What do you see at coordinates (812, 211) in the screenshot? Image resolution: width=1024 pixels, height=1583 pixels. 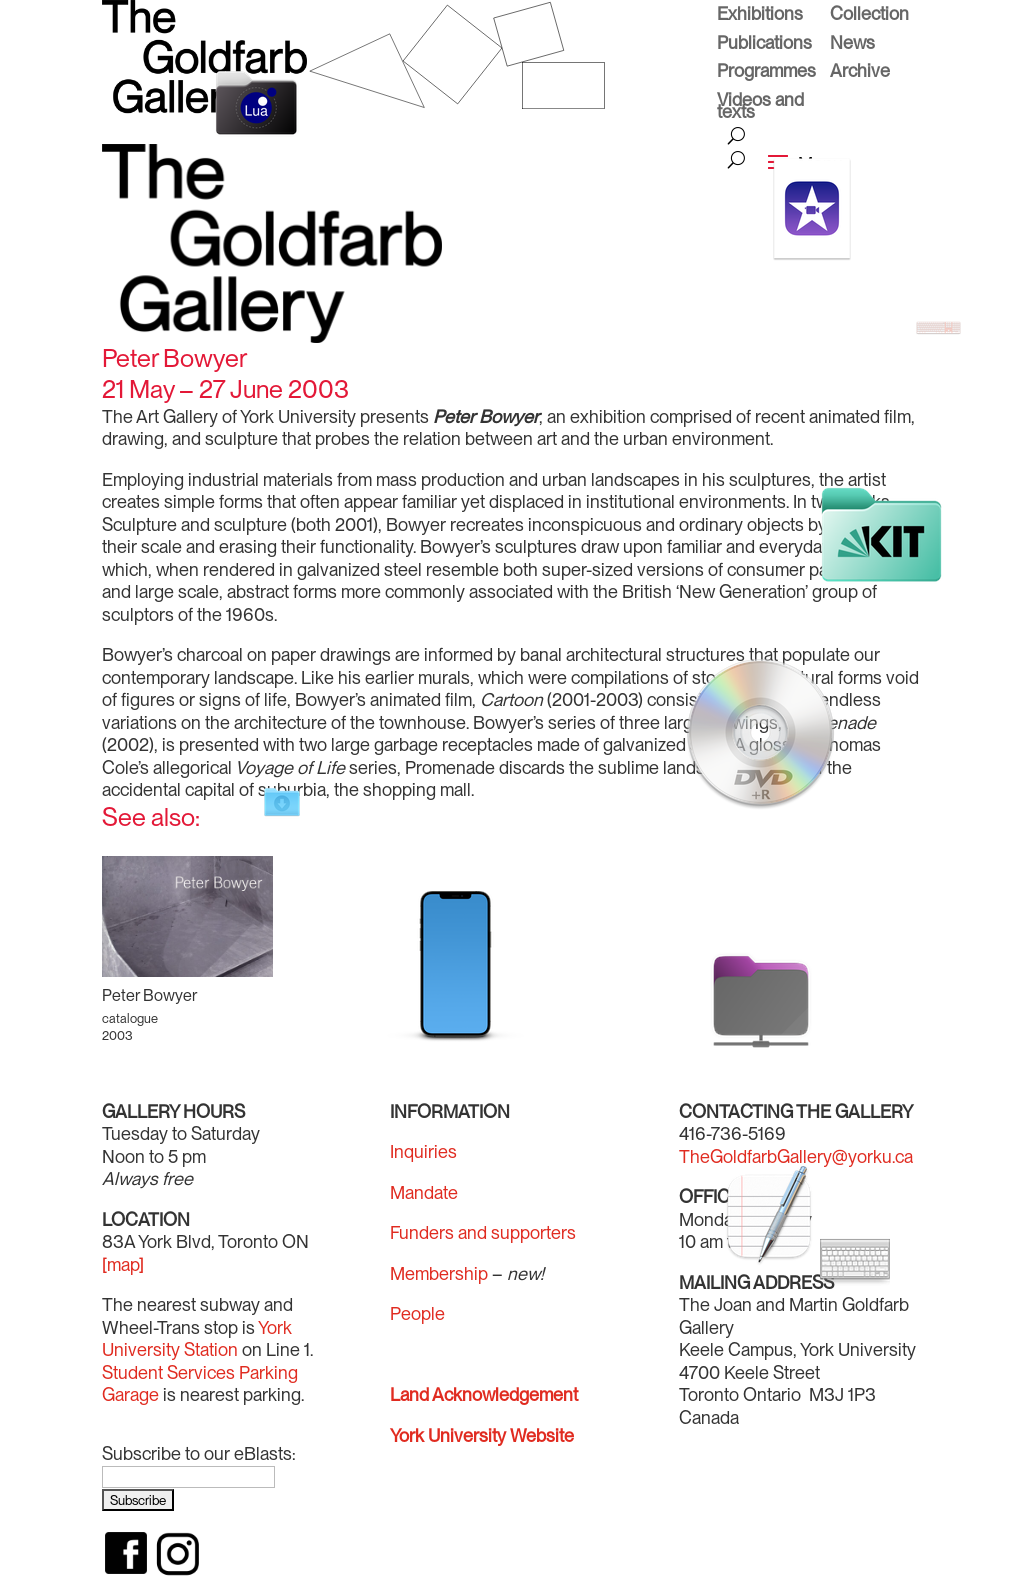 I see `open a mobile video project in iMovie` at bounding box center [812, 211].